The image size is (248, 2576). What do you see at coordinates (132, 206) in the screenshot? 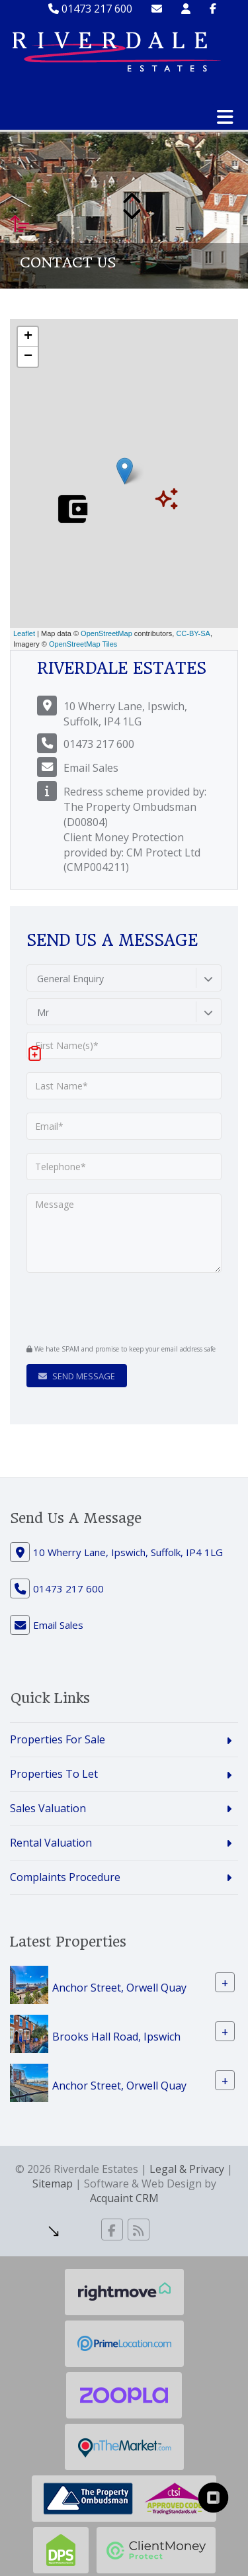
I see `expand or collapse a dropdown menu` at bounding box center [132, 206].